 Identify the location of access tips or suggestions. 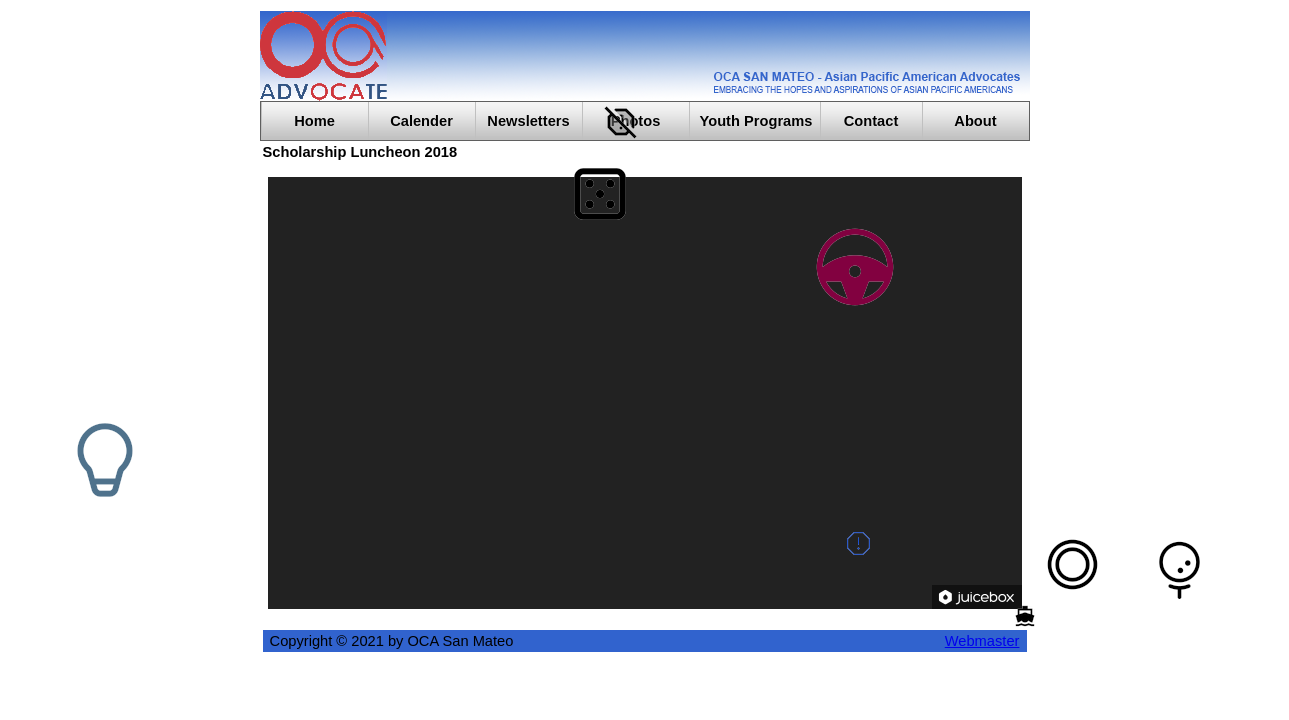
(105, 460).